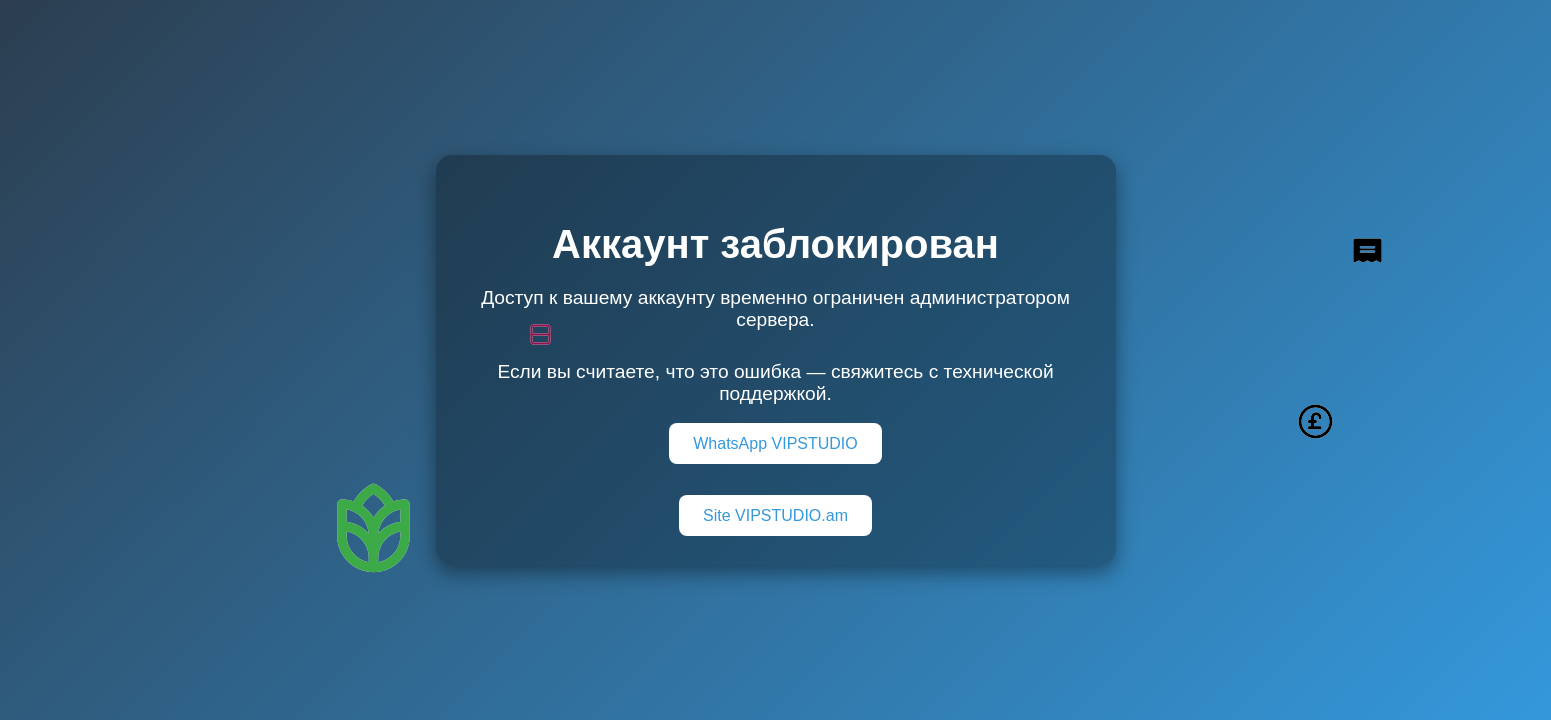 This screenshot has height=720, width=1551. I want to click on view purchase receipt or transaction history, so click(1367, 250).